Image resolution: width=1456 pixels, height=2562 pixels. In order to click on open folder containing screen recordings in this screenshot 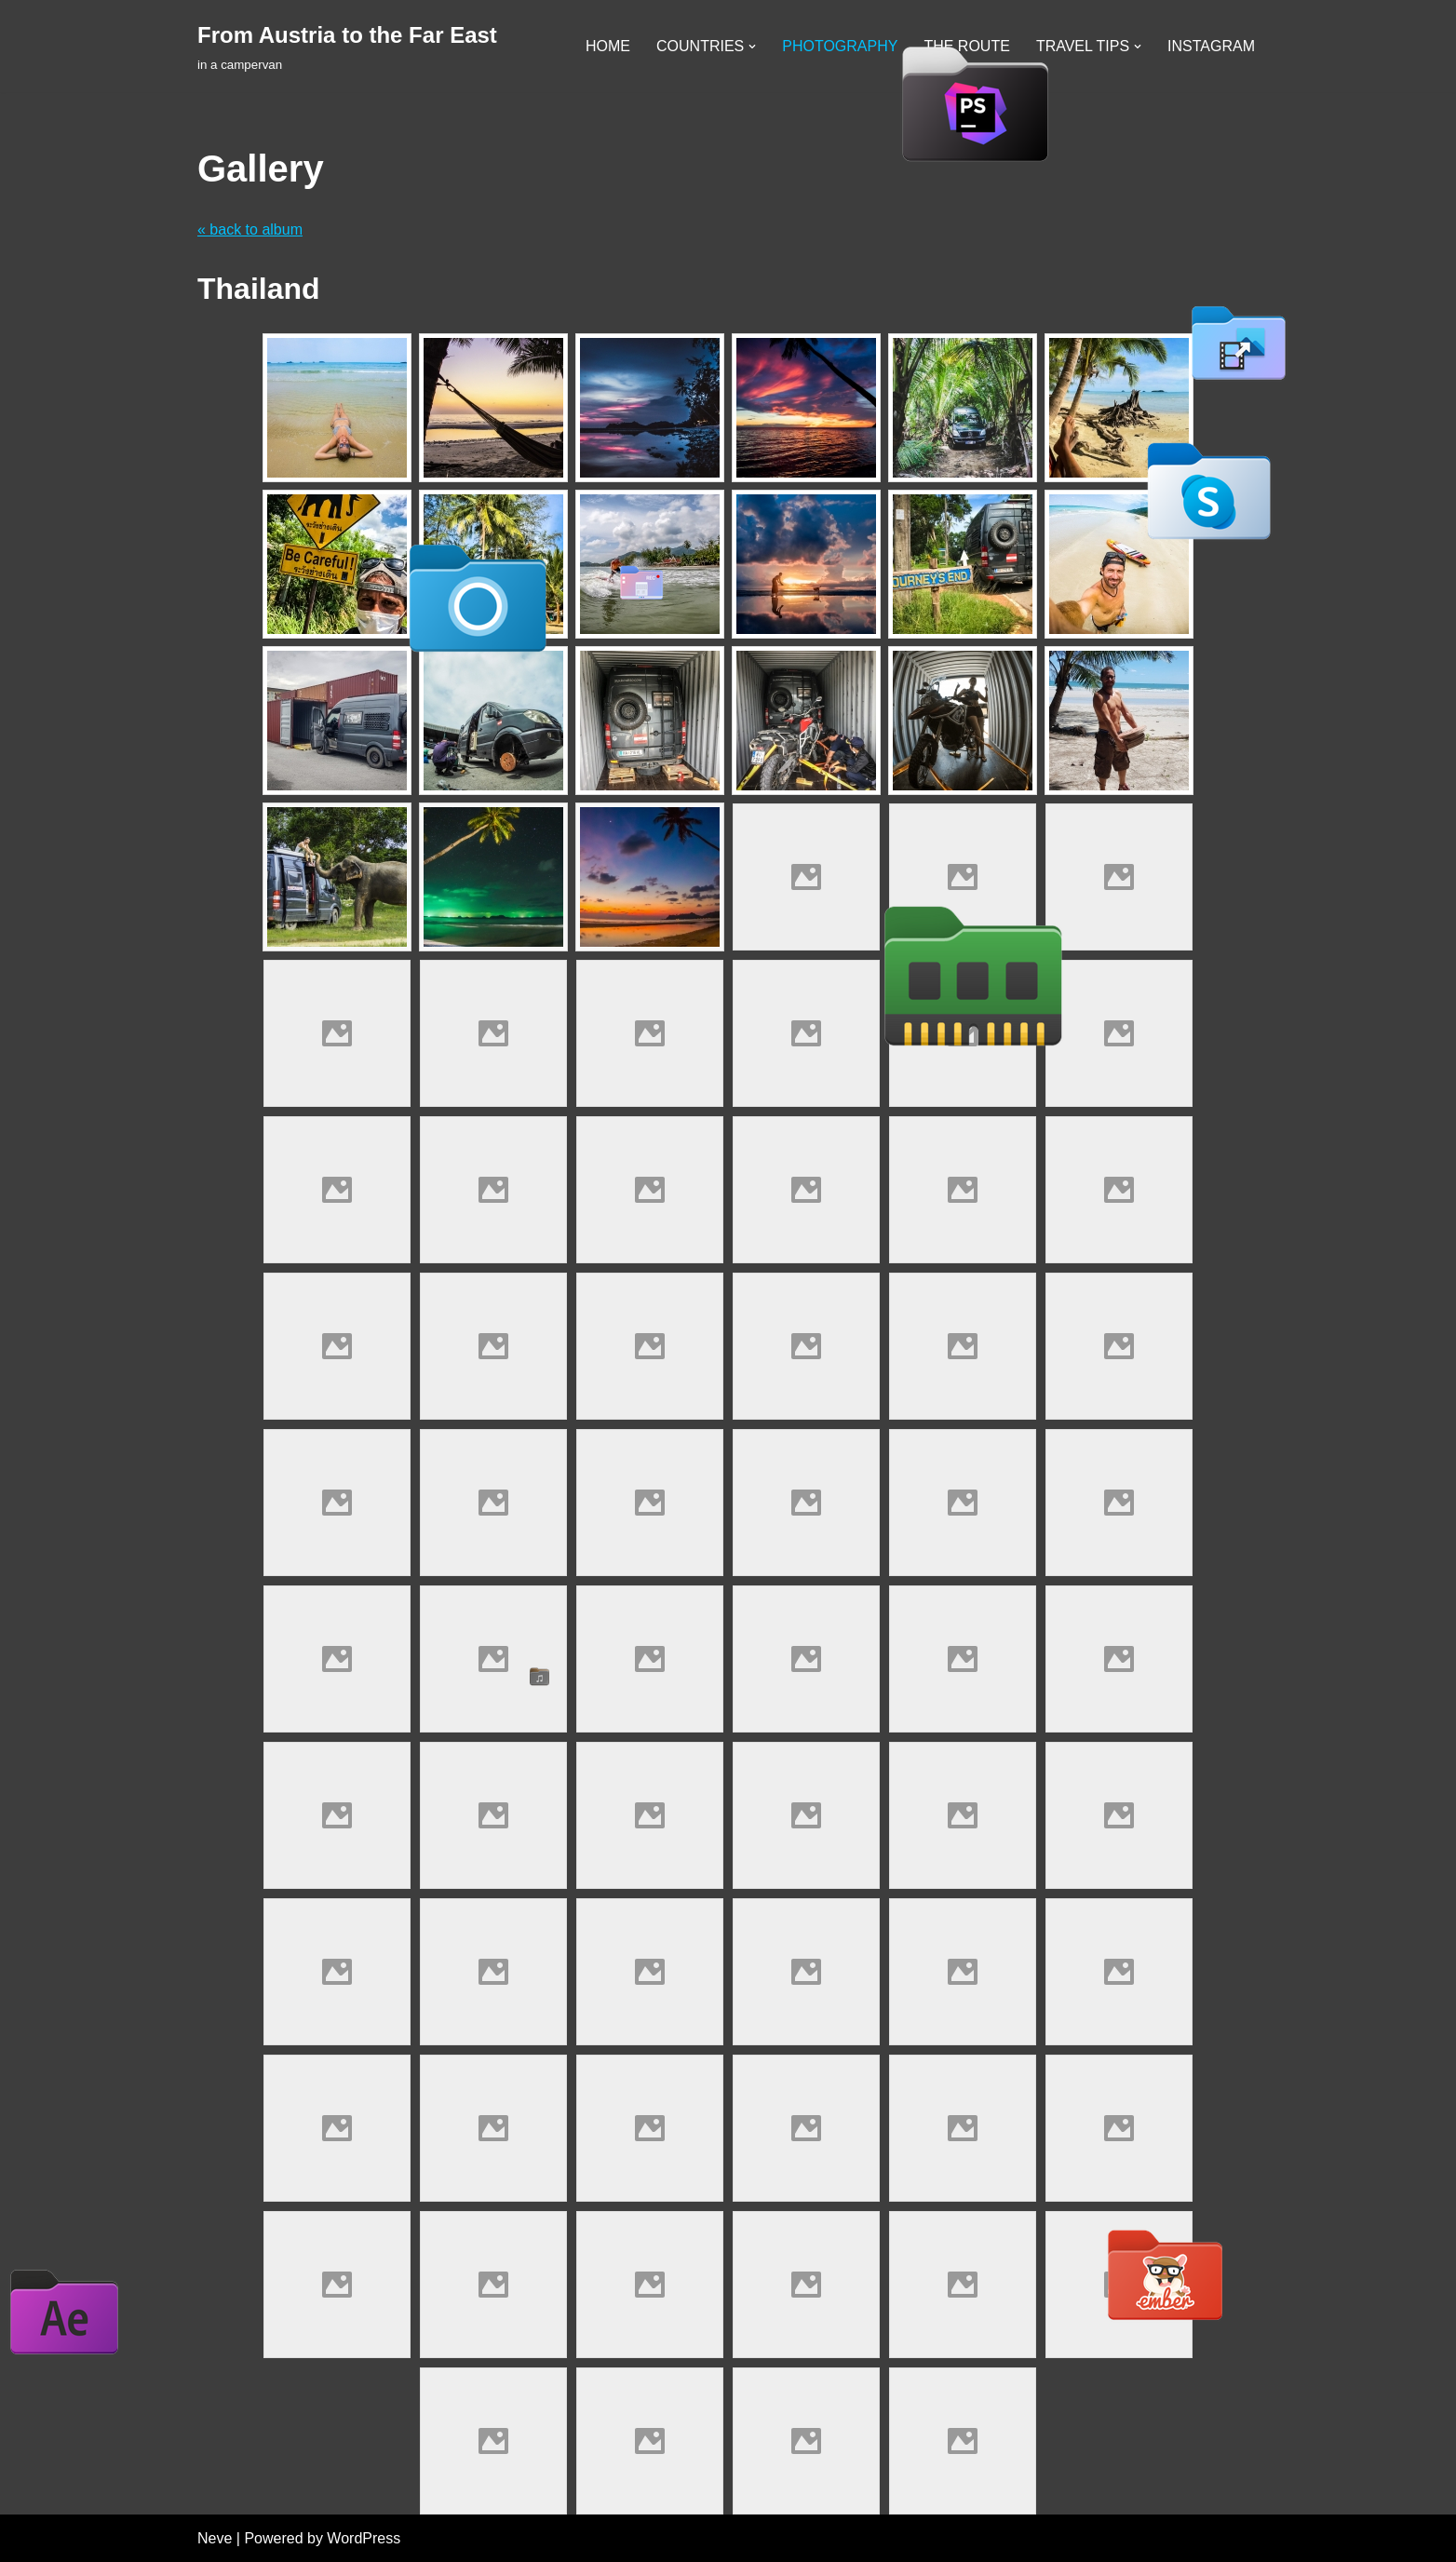, I will do `click(641, 584)`.